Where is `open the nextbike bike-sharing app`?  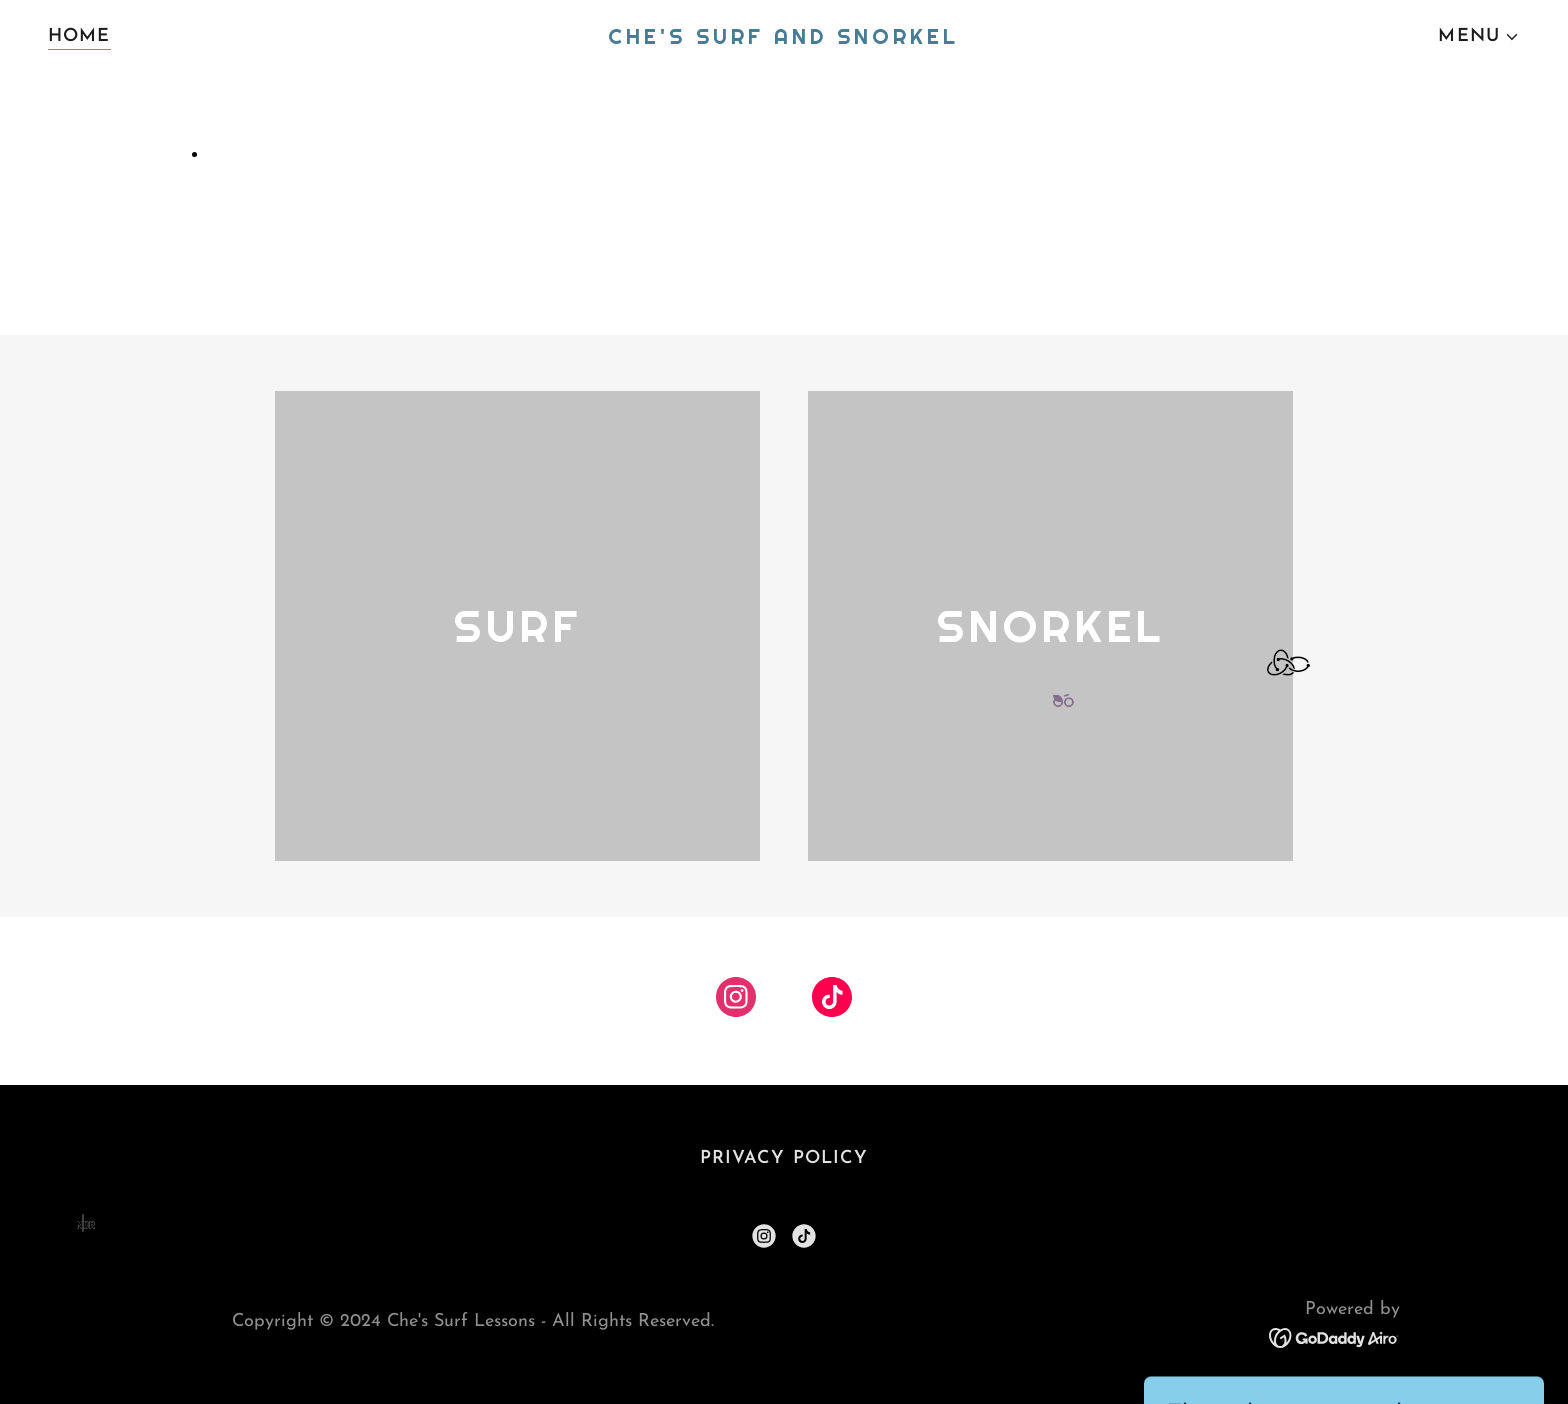
open the nextbike bike-sharing app is located at coordinates (1063, 700).